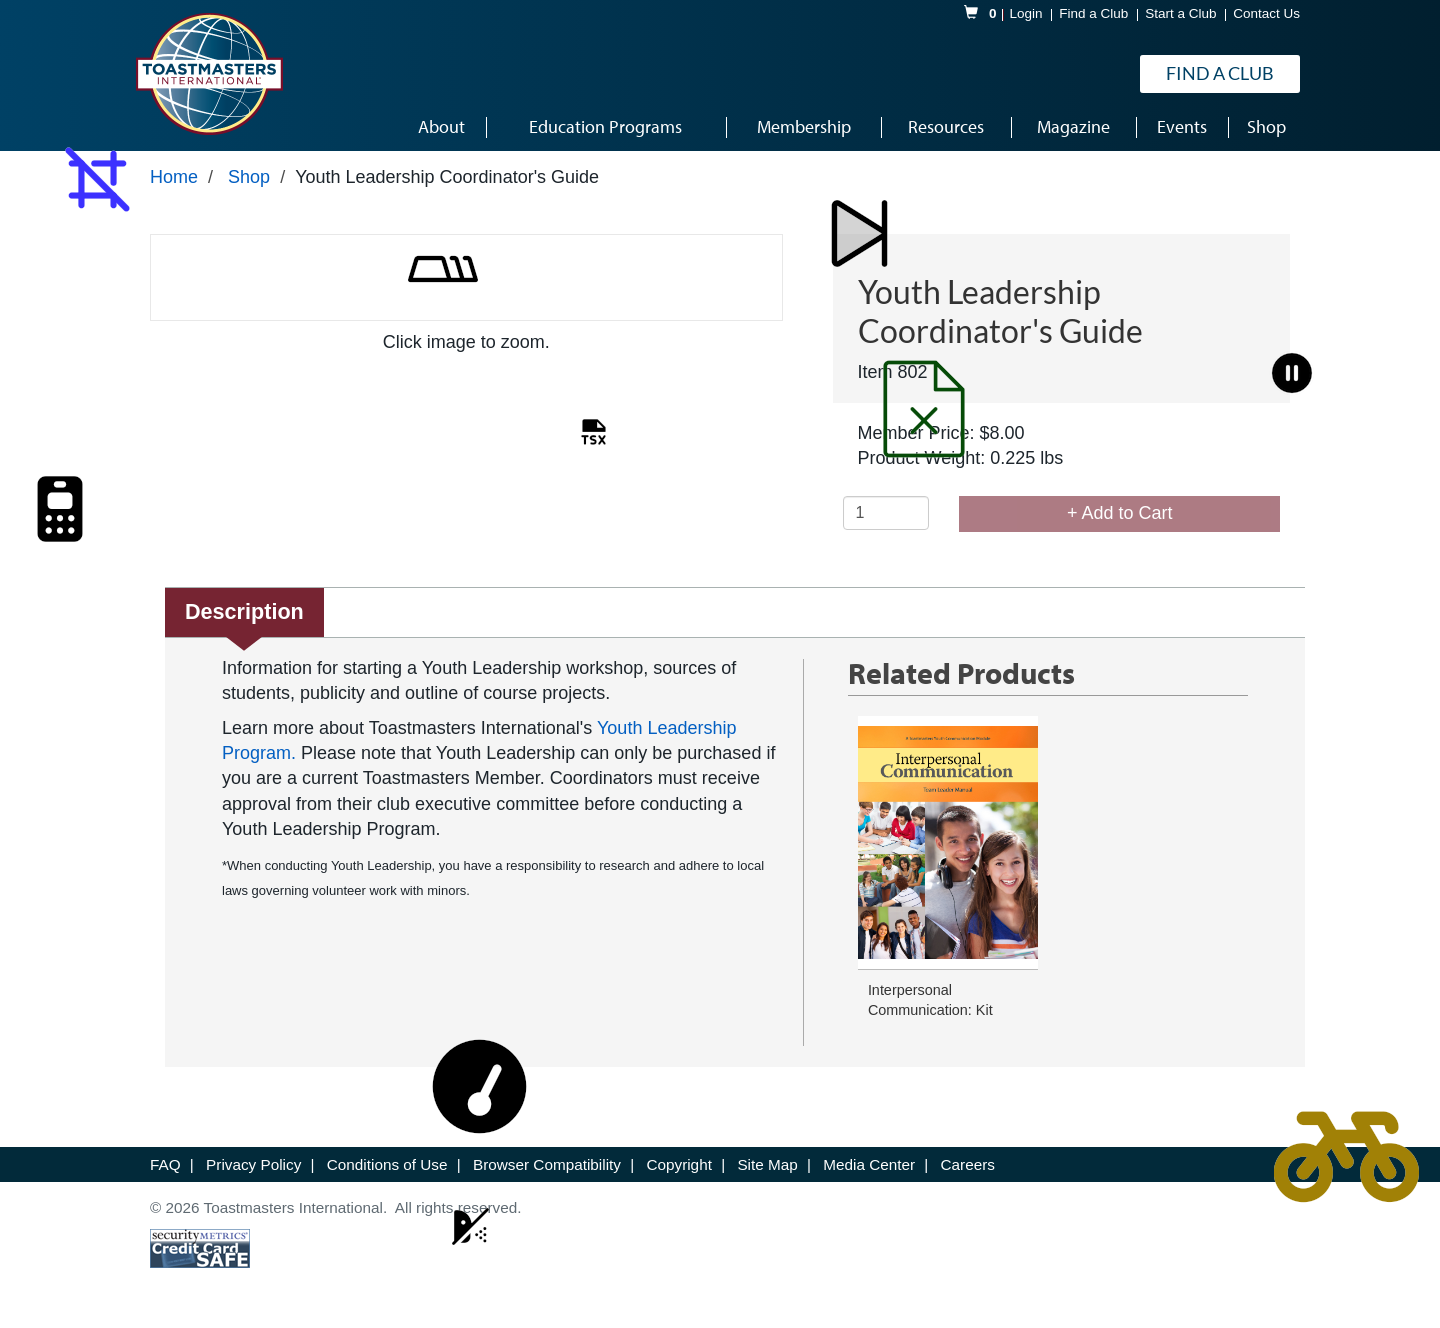 The image size is (1440, 1328). I want to click on indicates coughing is prohibited in this area, so click(470, 1226).